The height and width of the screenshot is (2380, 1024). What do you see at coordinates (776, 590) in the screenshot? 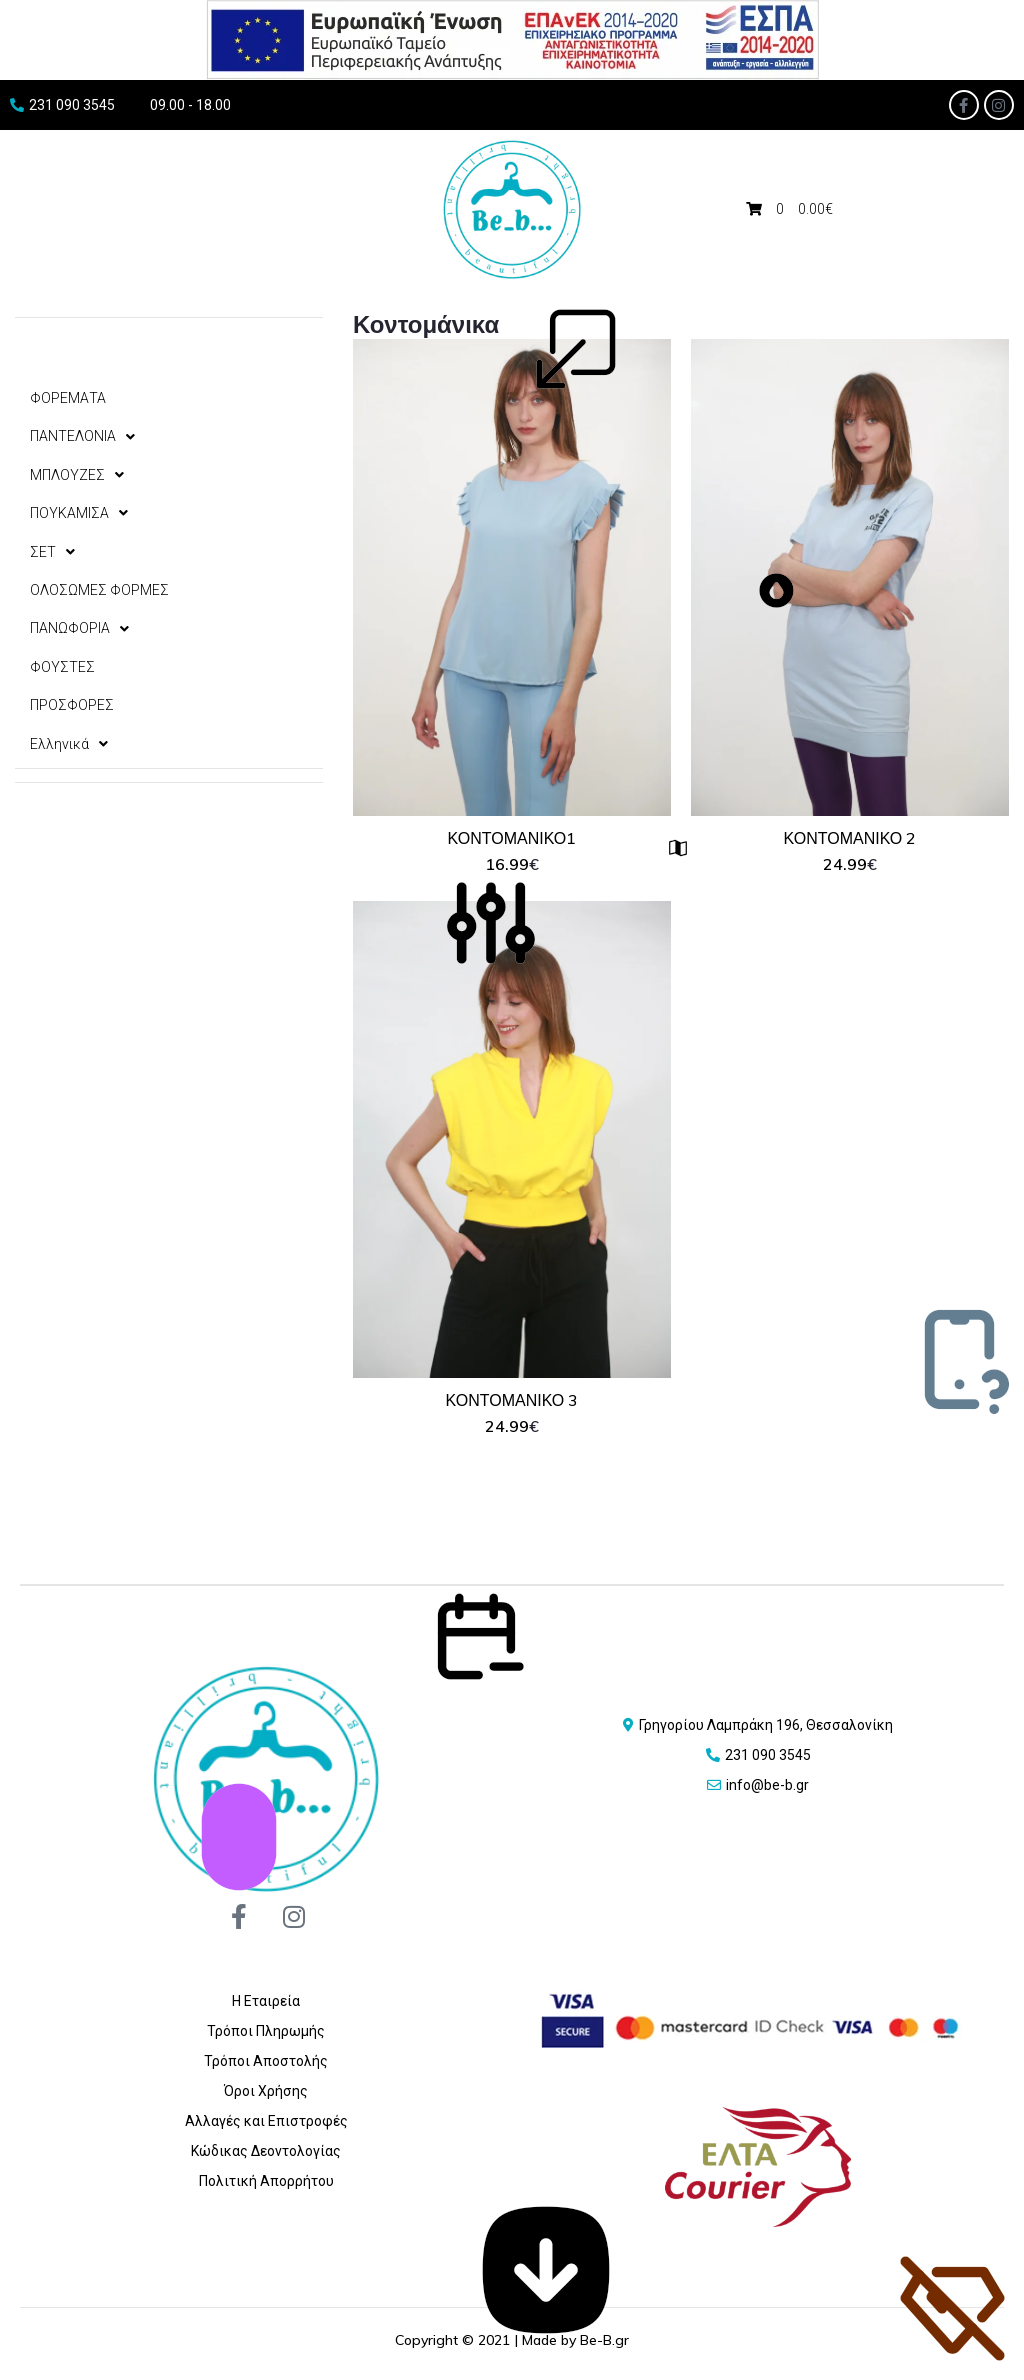
I see `adjust color or ink settings` at bounding box center [776, 590].